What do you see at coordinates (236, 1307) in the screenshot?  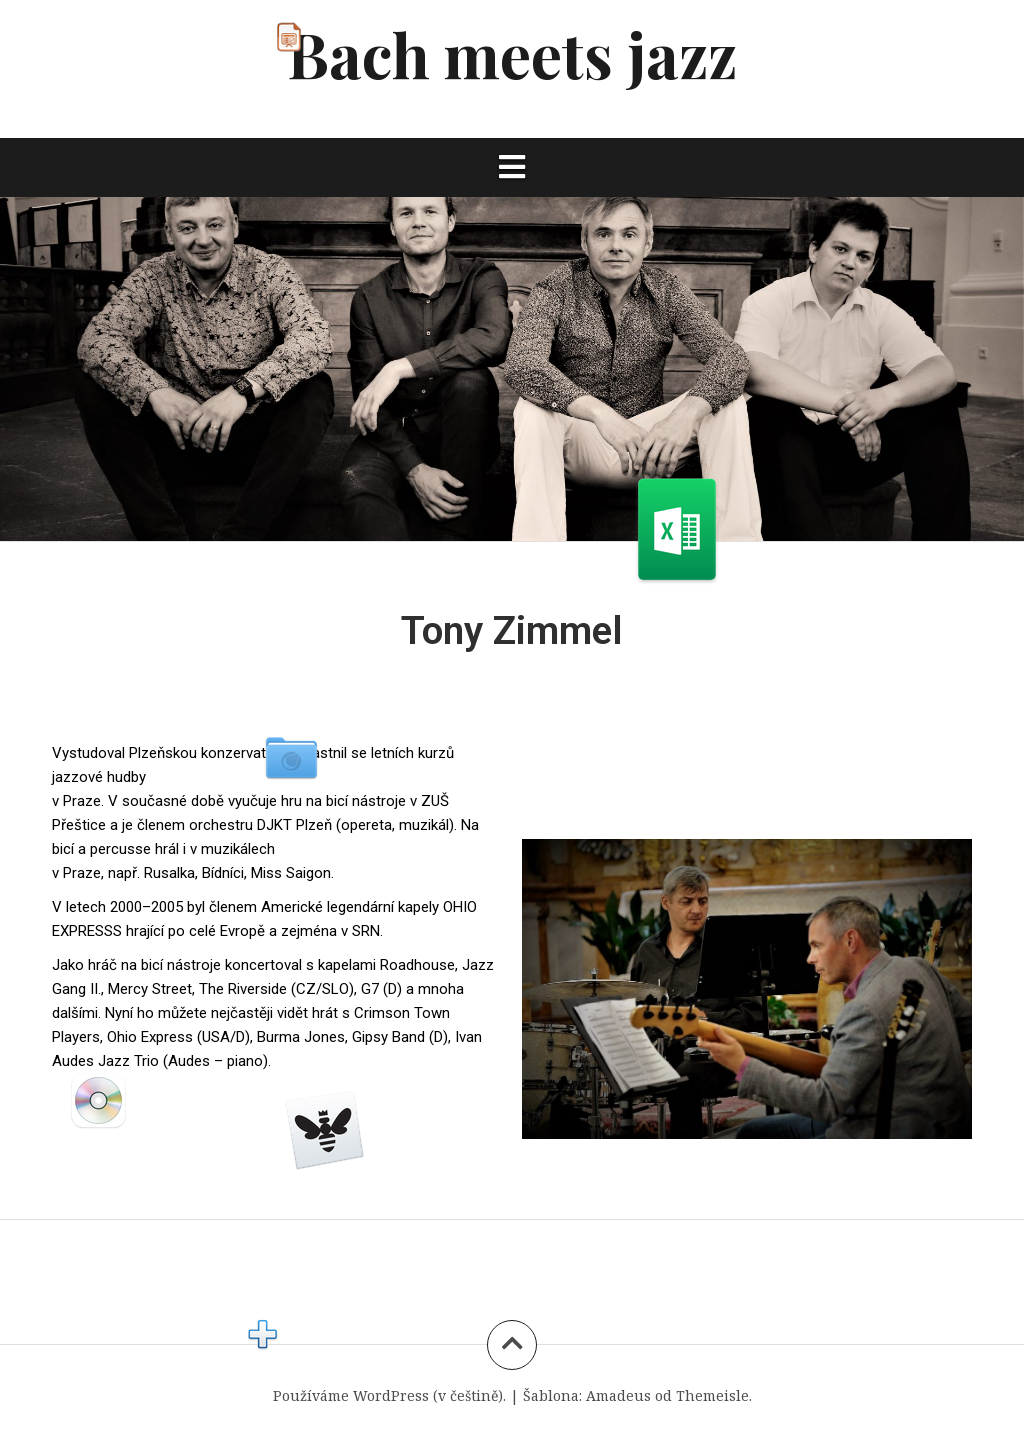 I see `create a new folder` at bounding box center [236, 1307].